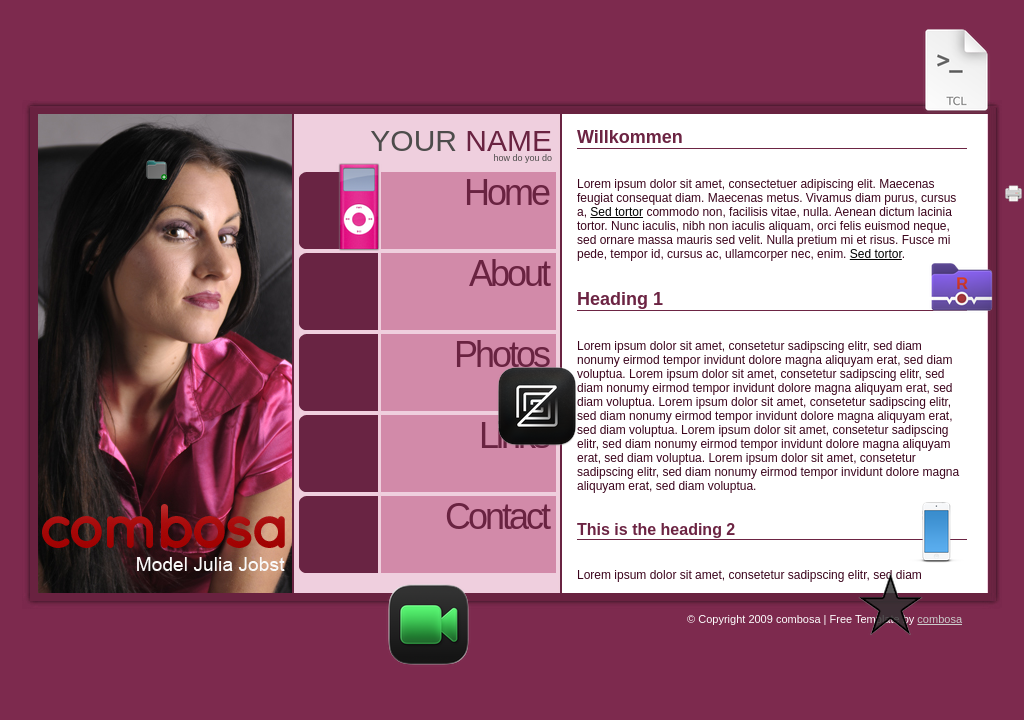 This screenshot has height=720, width=1024. What do you see at coordinates (156, 169) in the screenshot?
I see `create a new folder` at bounding box center [156, 169].